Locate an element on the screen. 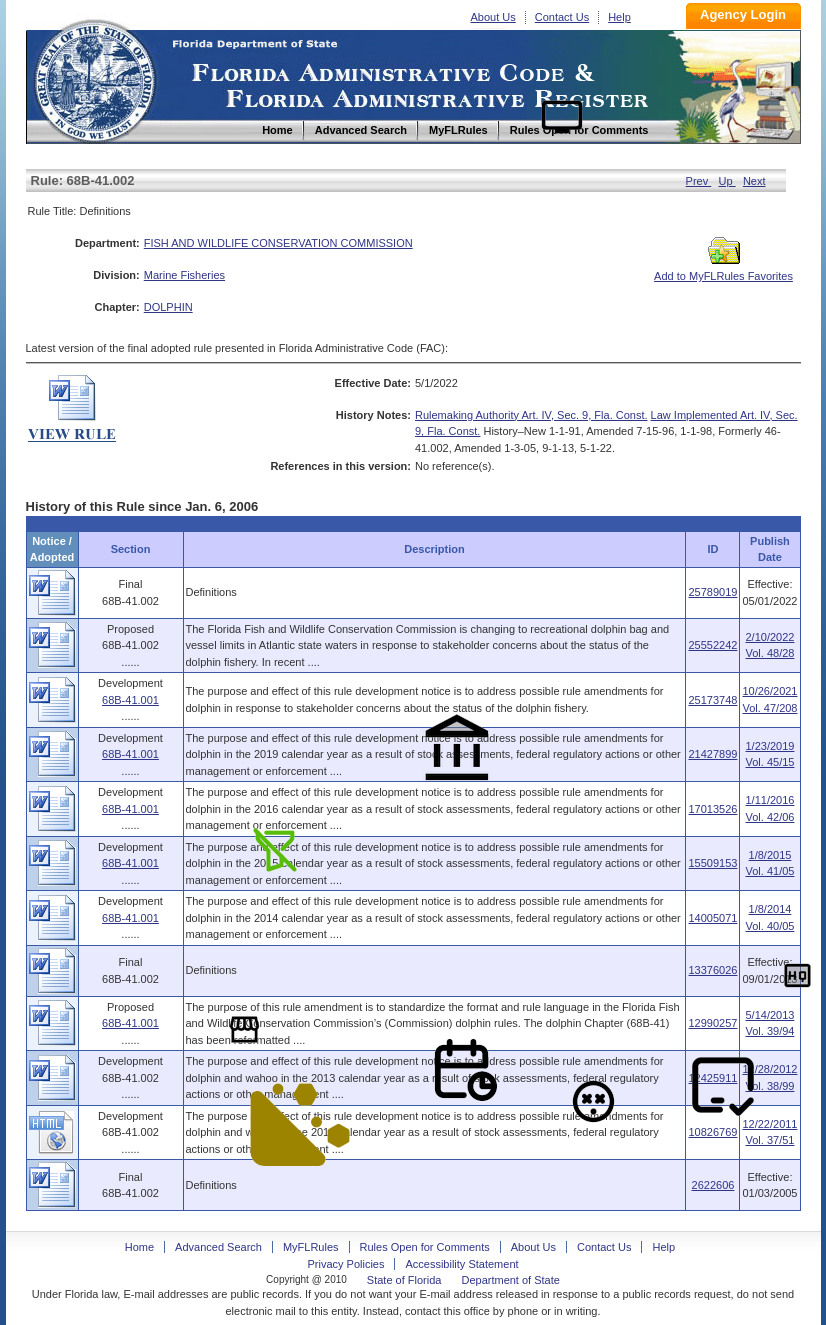 This screenshot has height=1325, width=826. browse or access the marketplace is located at coordinates (244, 1029).